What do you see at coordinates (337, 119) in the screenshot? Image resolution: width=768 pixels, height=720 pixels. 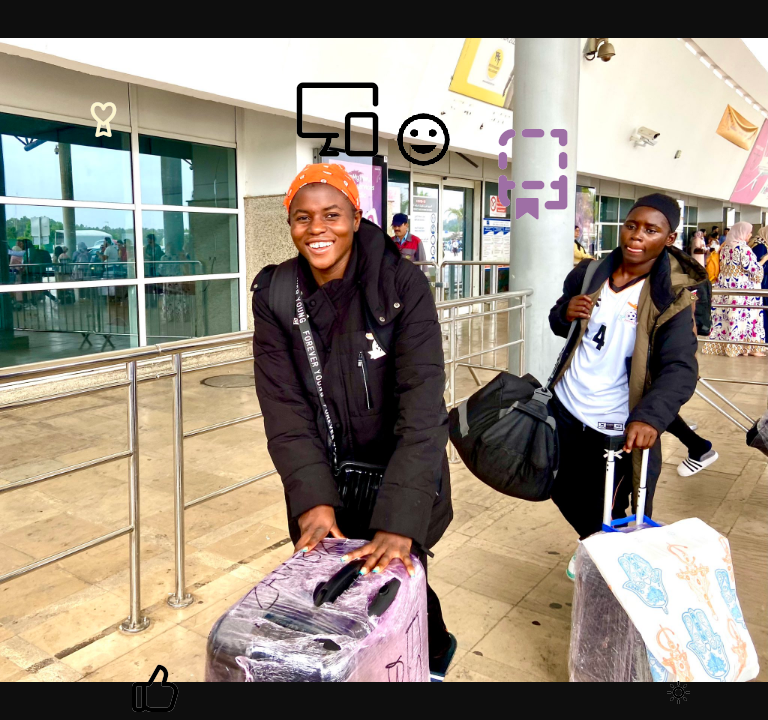 I see `manage connected devices` at bounding box center [337, 119].